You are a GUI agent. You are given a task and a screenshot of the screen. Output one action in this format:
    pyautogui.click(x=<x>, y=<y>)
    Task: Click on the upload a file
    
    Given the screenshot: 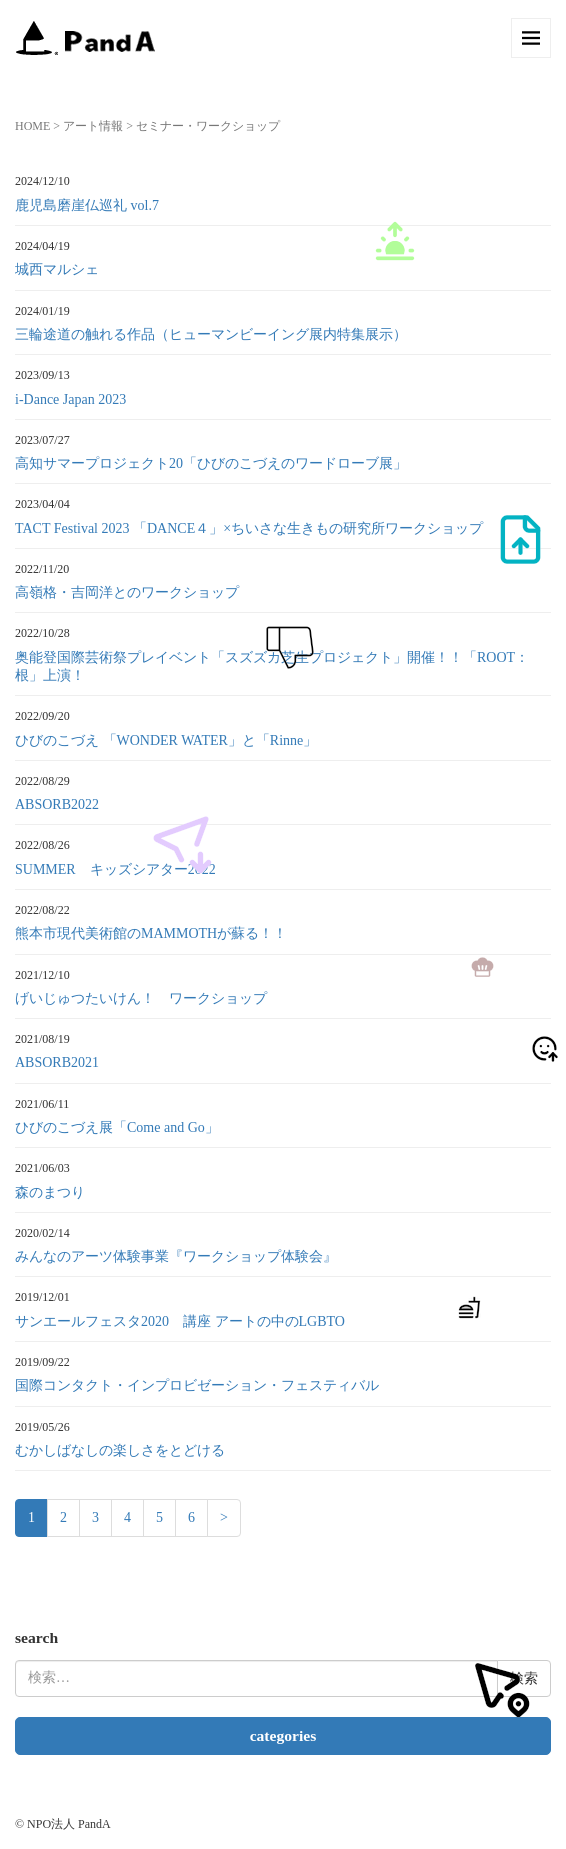 What is the action you would take?
    pyautogui.click(x=520, y=539)
    